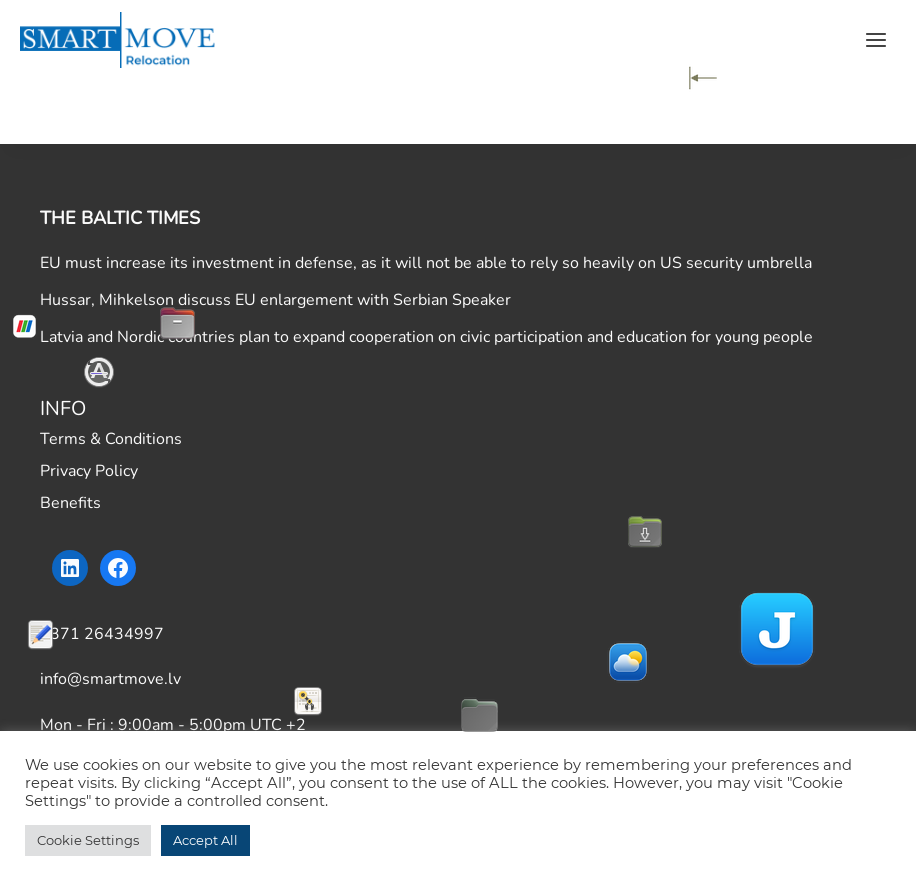  Describe the element at coordinates (777, 629) in the screenshot. I see `open Joplin note-taking app` at that location.